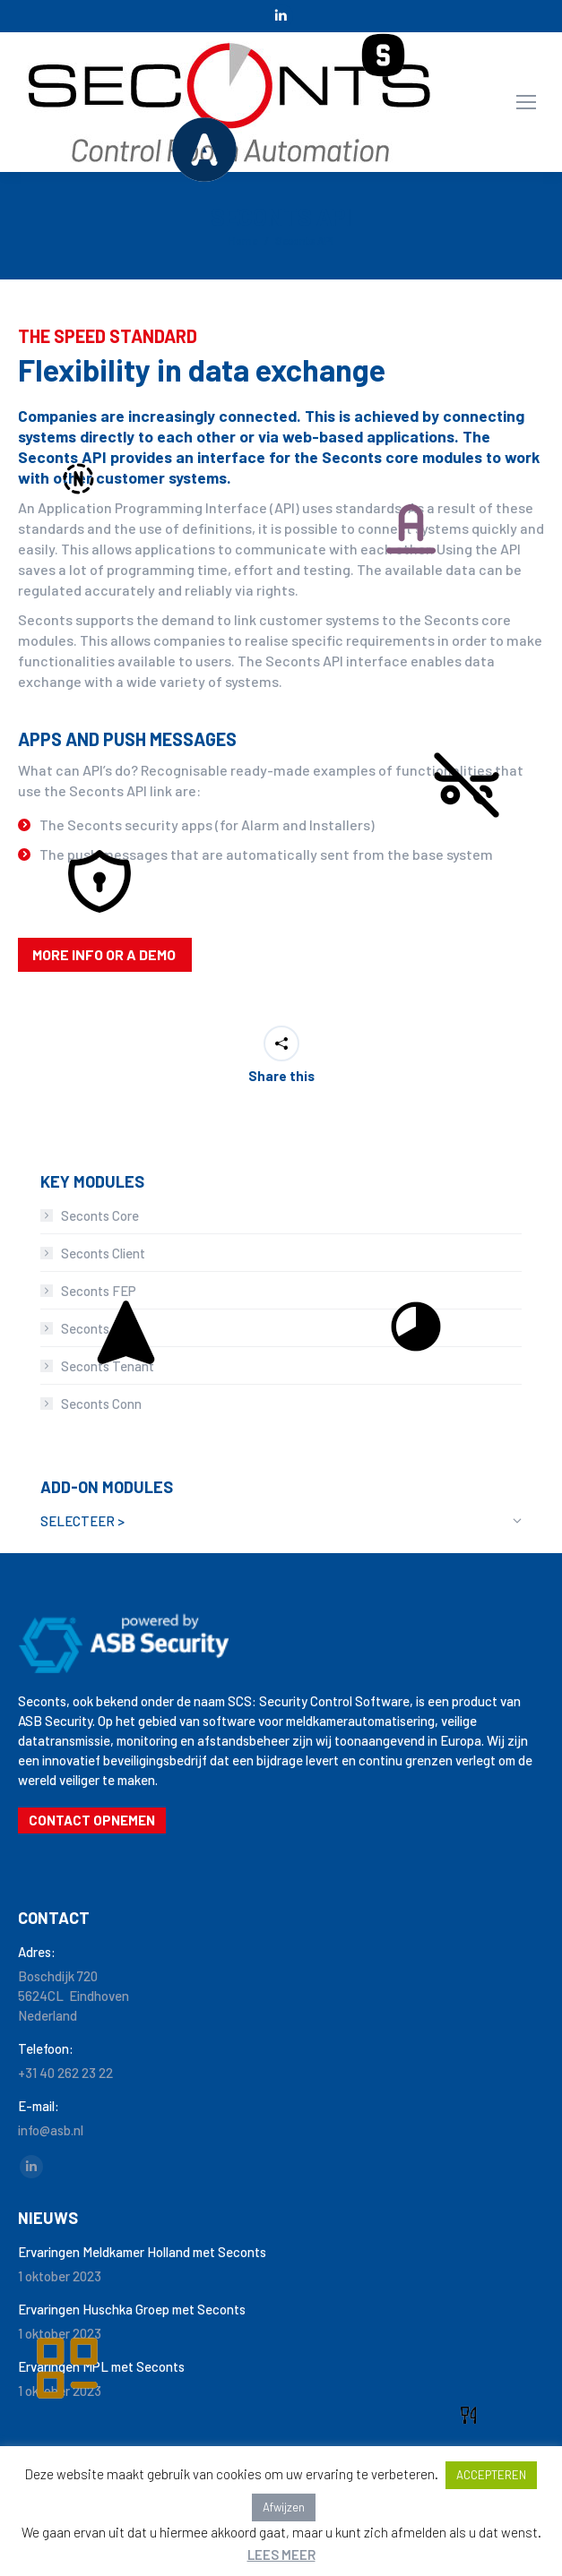  I want to click on skateboarding not allowed in this area, so click(466, 785).